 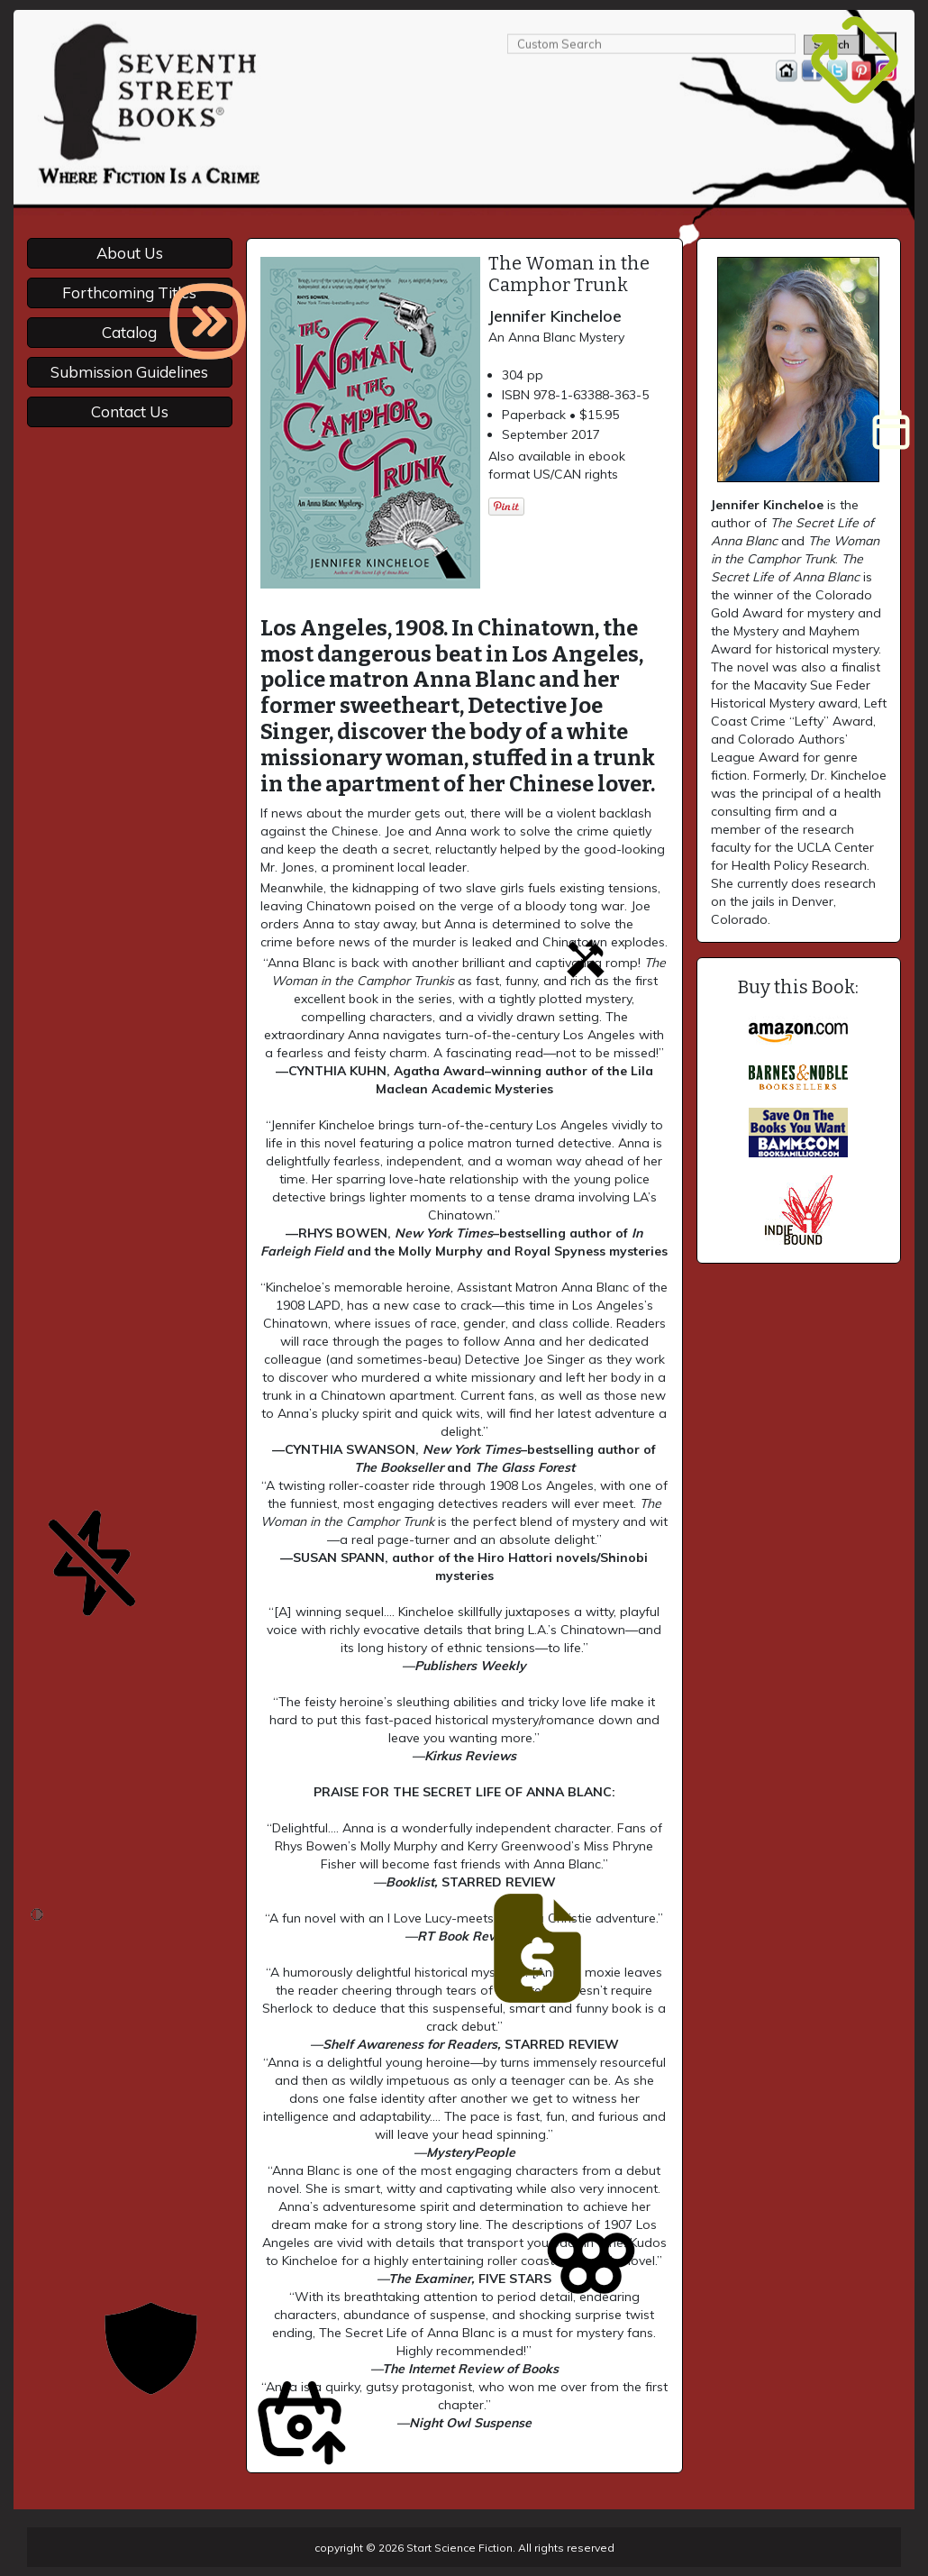 What do you see at coordinates (92, 1563) in the screenshot?
I see `disable camera flash` at bounding box center [92, 1563].